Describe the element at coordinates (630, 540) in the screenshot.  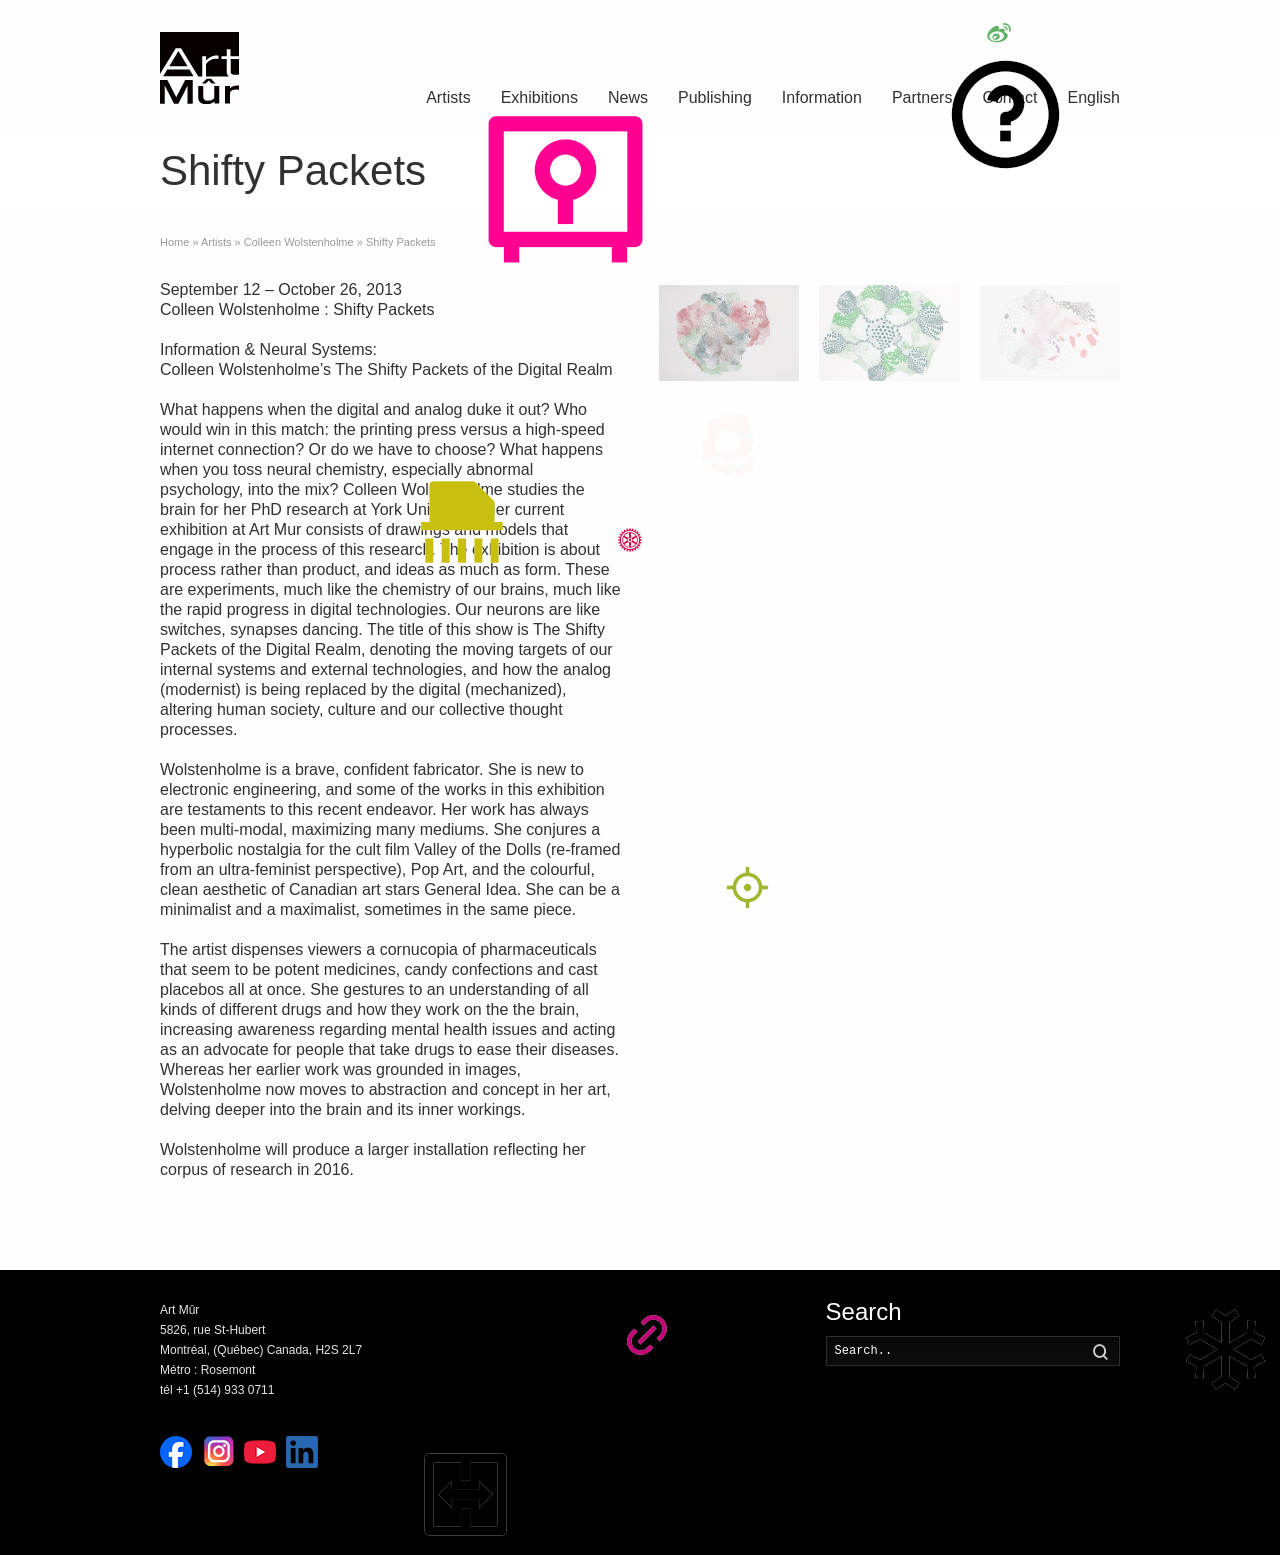
I see `Rotary International organization logo` at that location.